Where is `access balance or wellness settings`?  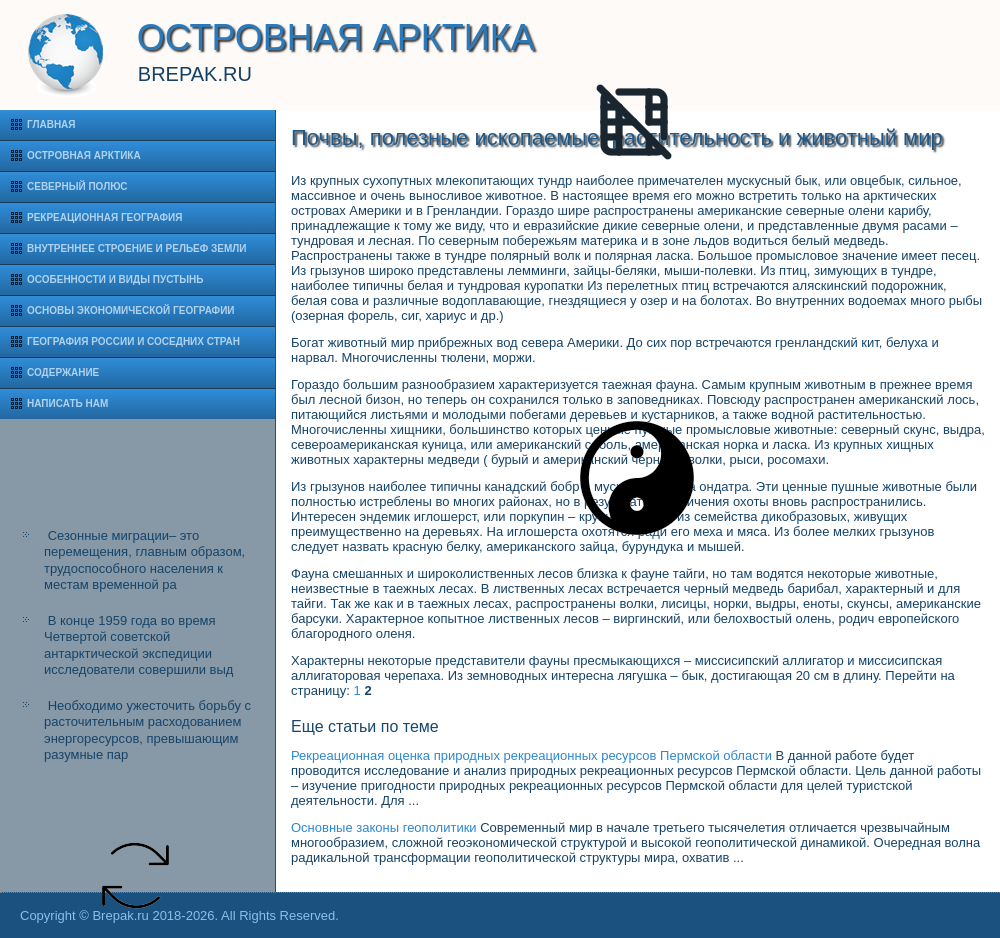 access balance or wellness settings is located at coordinates (637, 478).